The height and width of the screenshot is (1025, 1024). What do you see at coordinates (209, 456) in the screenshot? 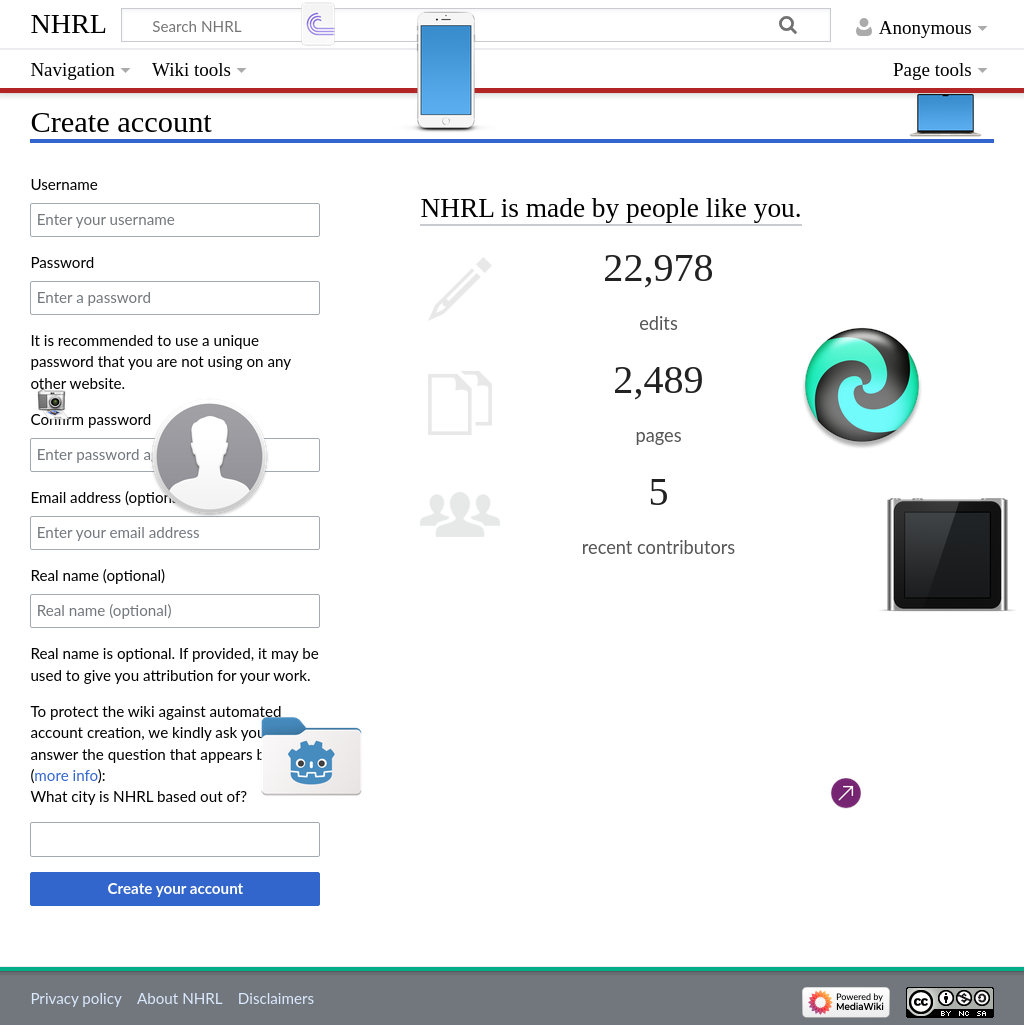
I see `view user accounts` at bounding box center [209, 456].